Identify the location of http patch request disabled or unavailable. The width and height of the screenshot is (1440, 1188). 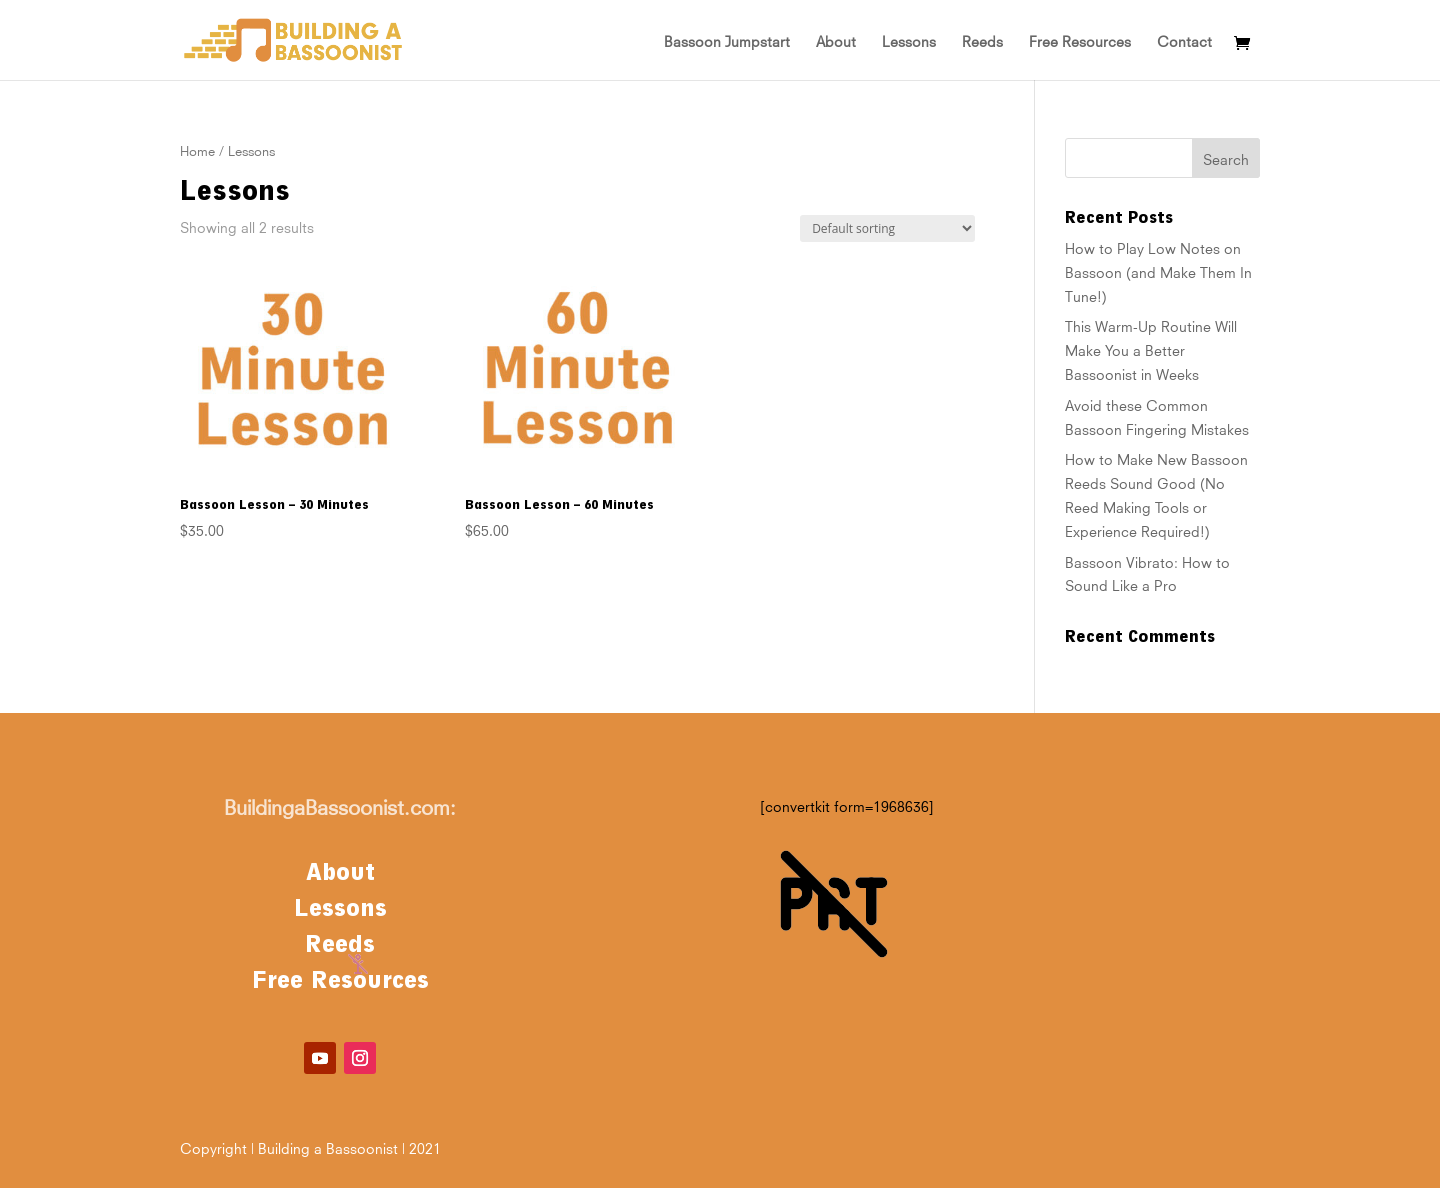
(834, 904).